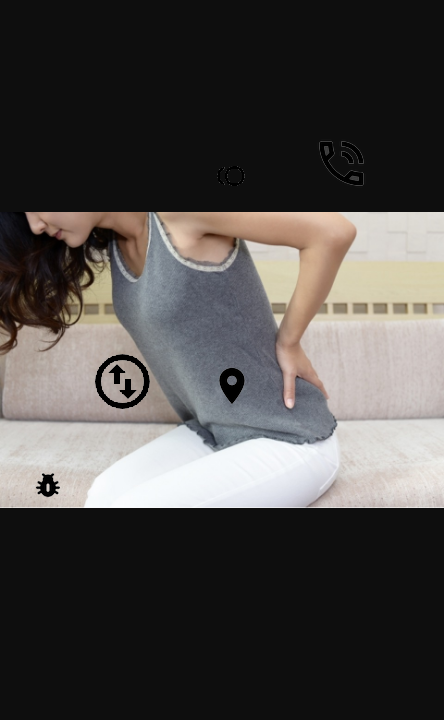  What do you see at coordinates (232, 386) in the screenshot?
I see `view current location on map` at bounding box center [232, 386].